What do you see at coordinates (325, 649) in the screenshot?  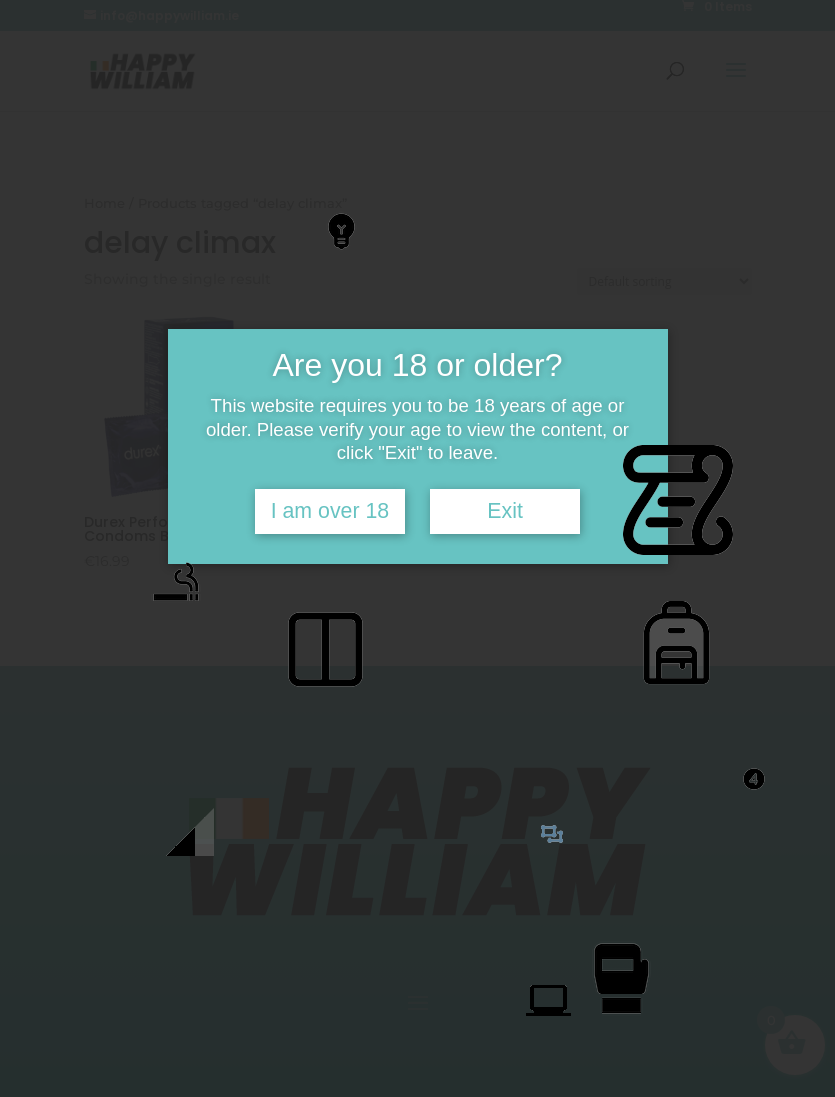 I see `switch to column layout view` at bounding box center [325, 649].